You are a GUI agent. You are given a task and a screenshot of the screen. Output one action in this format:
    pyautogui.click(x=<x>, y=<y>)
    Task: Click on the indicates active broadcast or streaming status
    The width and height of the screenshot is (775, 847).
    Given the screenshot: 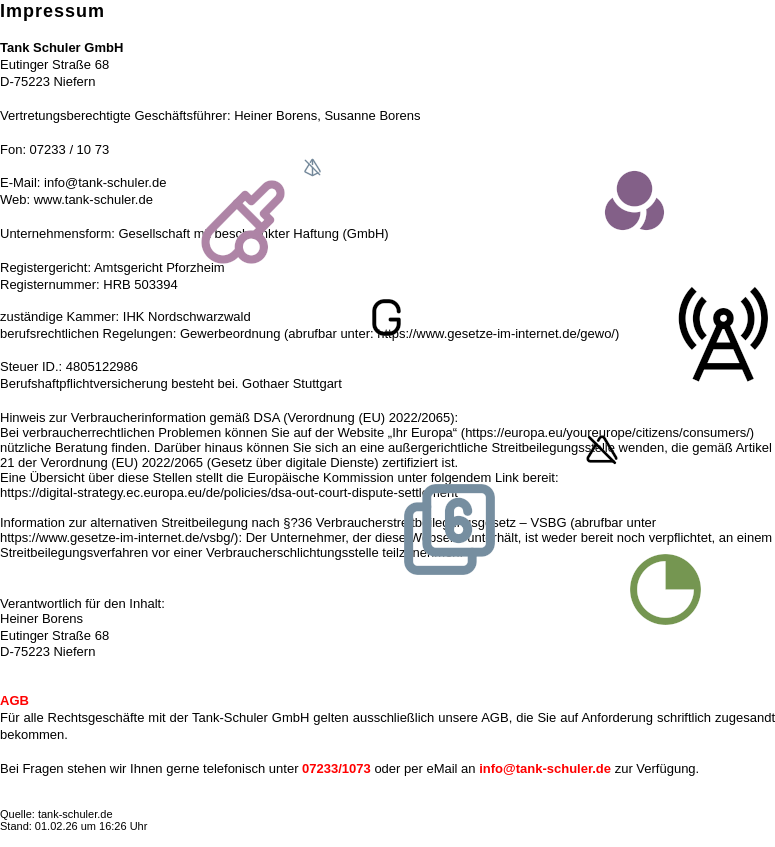 What is the action you would take?
    pyautogui.click(x=720, y=335)
    